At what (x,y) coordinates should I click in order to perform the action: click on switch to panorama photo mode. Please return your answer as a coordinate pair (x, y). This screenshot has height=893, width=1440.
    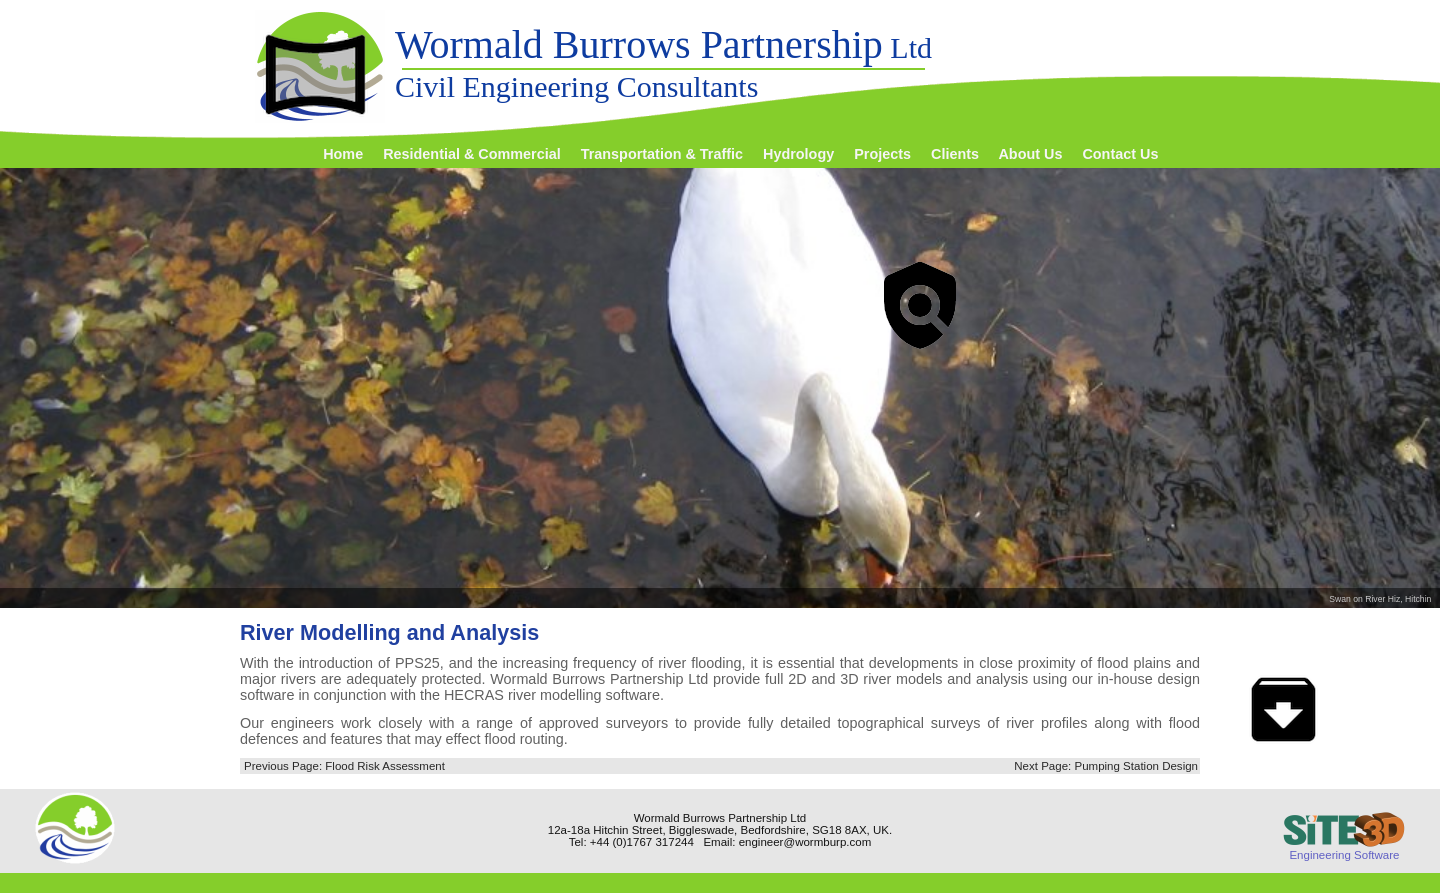
    Looking at the image, I should click on (315, 74).